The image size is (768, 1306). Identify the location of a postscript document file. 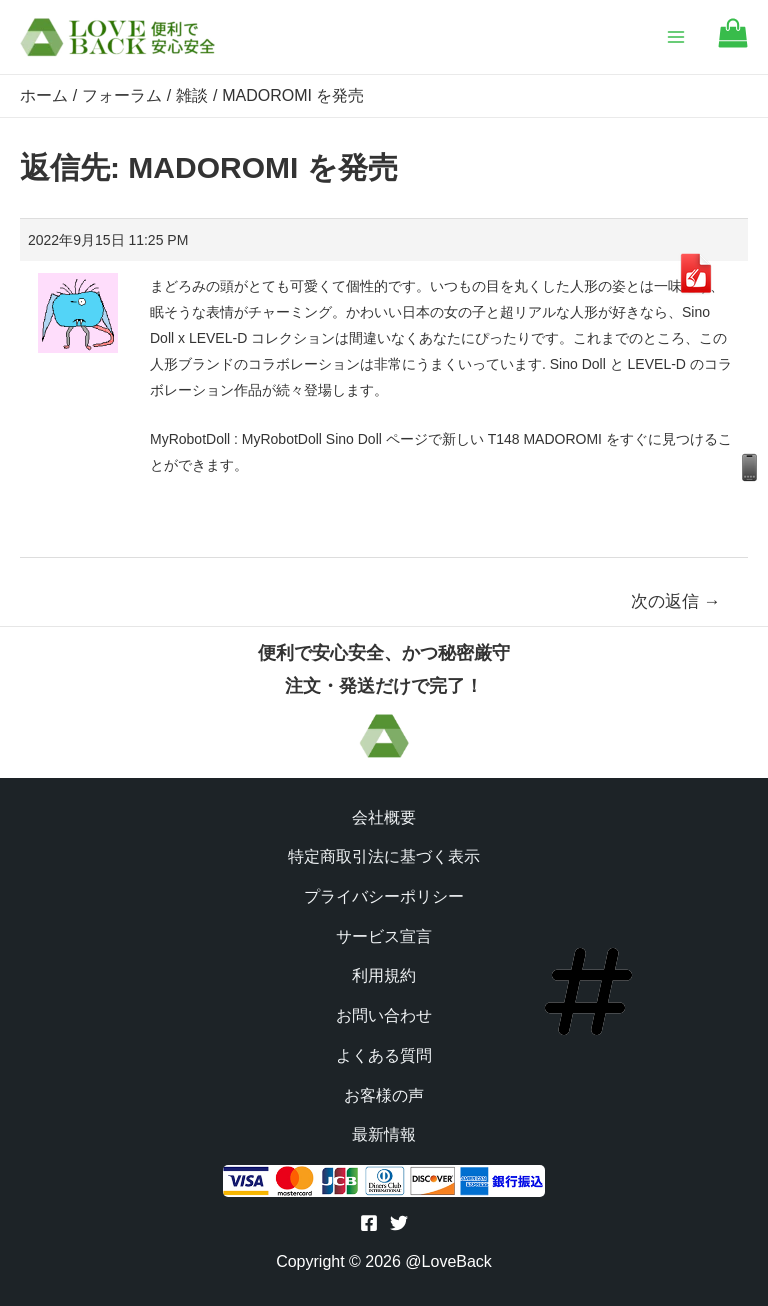
(696, 274).